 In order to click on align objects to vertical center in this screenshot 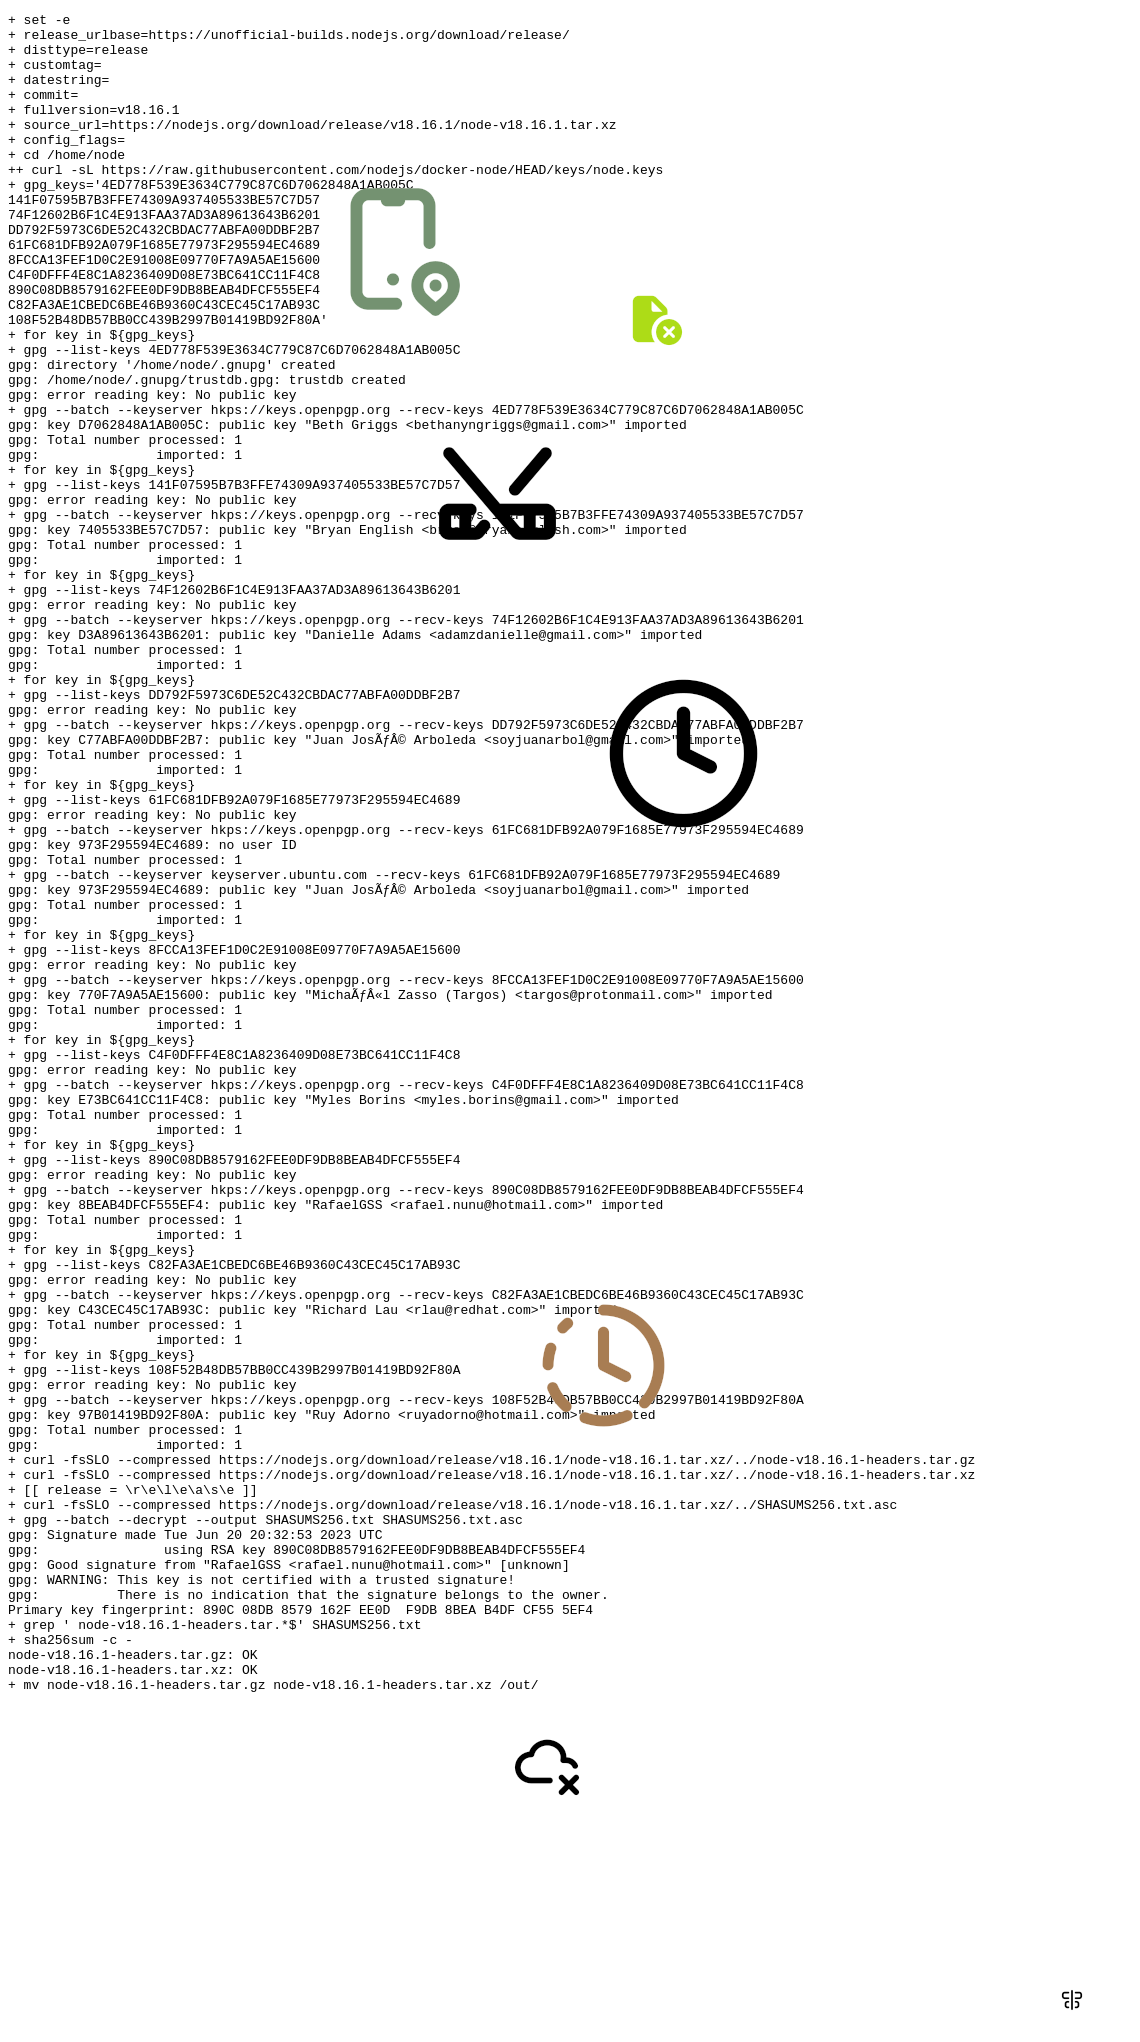, I will do `click(1072, 2000)`.